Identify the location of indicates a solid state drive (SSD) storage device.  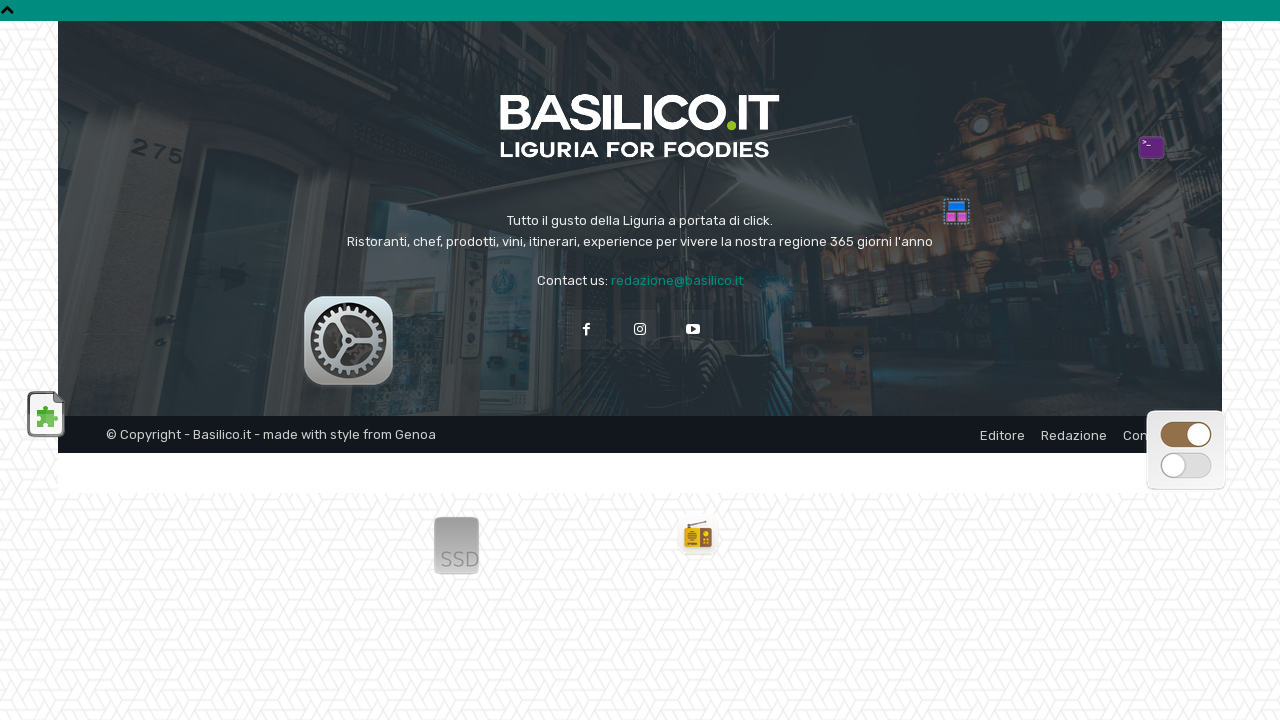
(456, 545).